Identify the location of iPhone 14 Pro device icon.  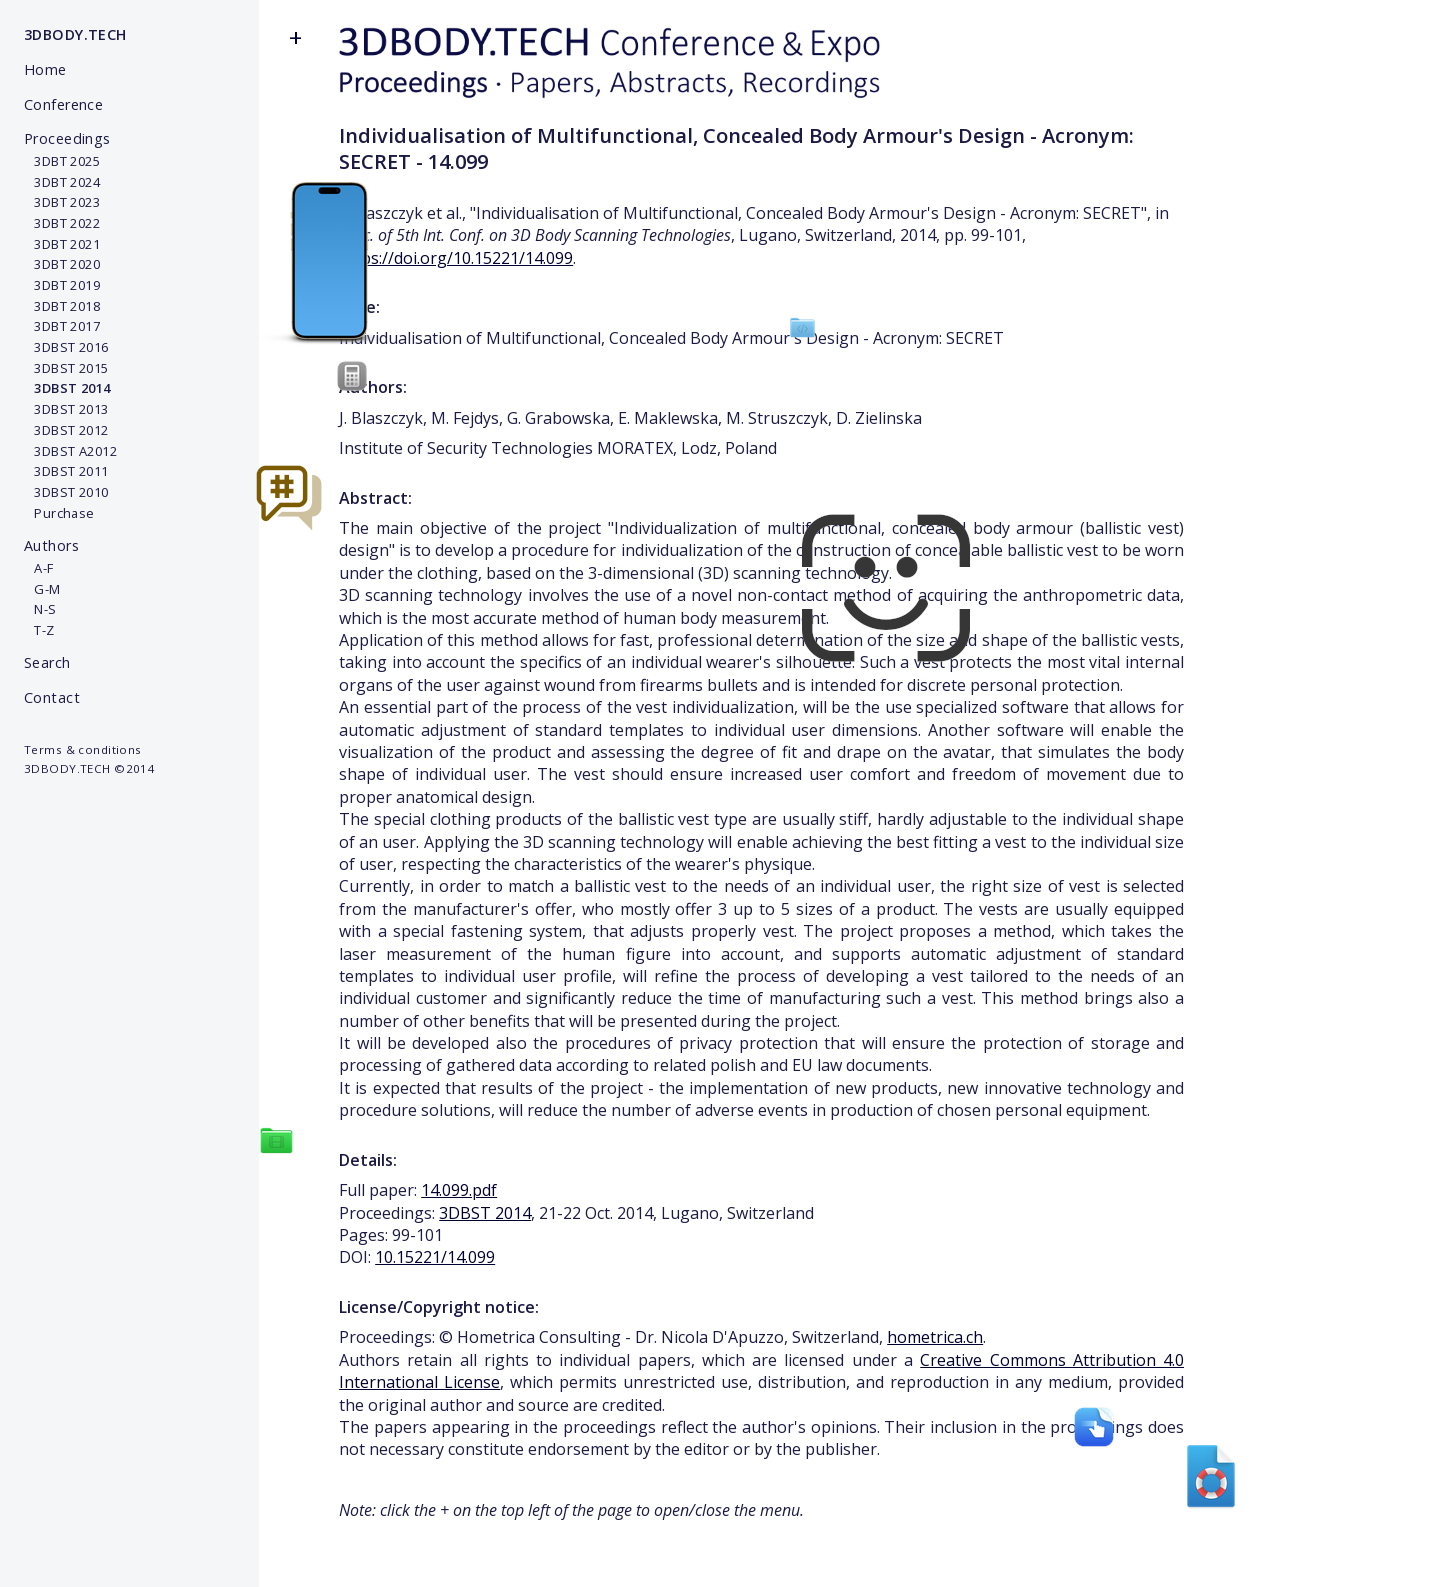
(329, 263).